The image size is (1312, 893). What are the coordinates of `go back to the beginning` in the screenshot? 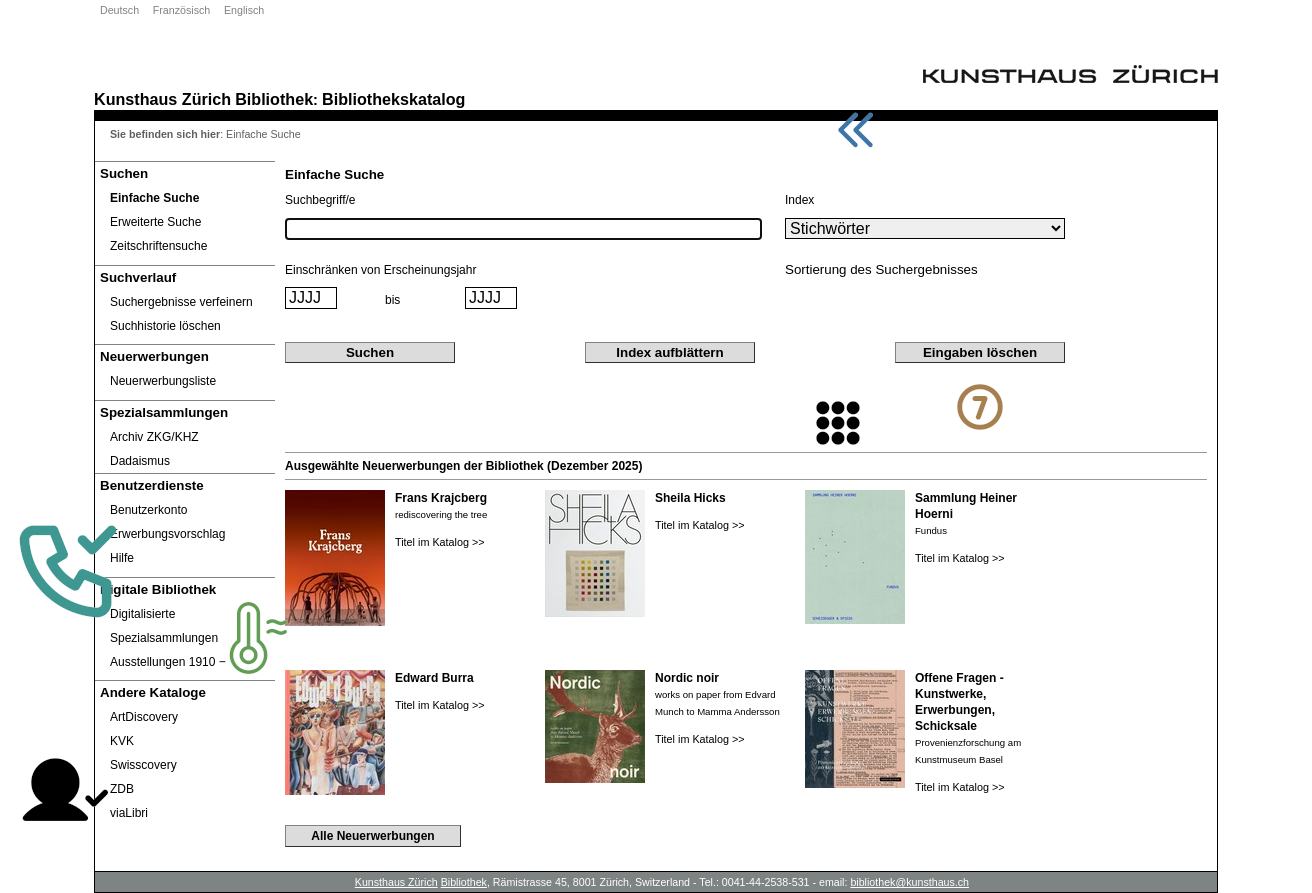 It's located at (857, 130).